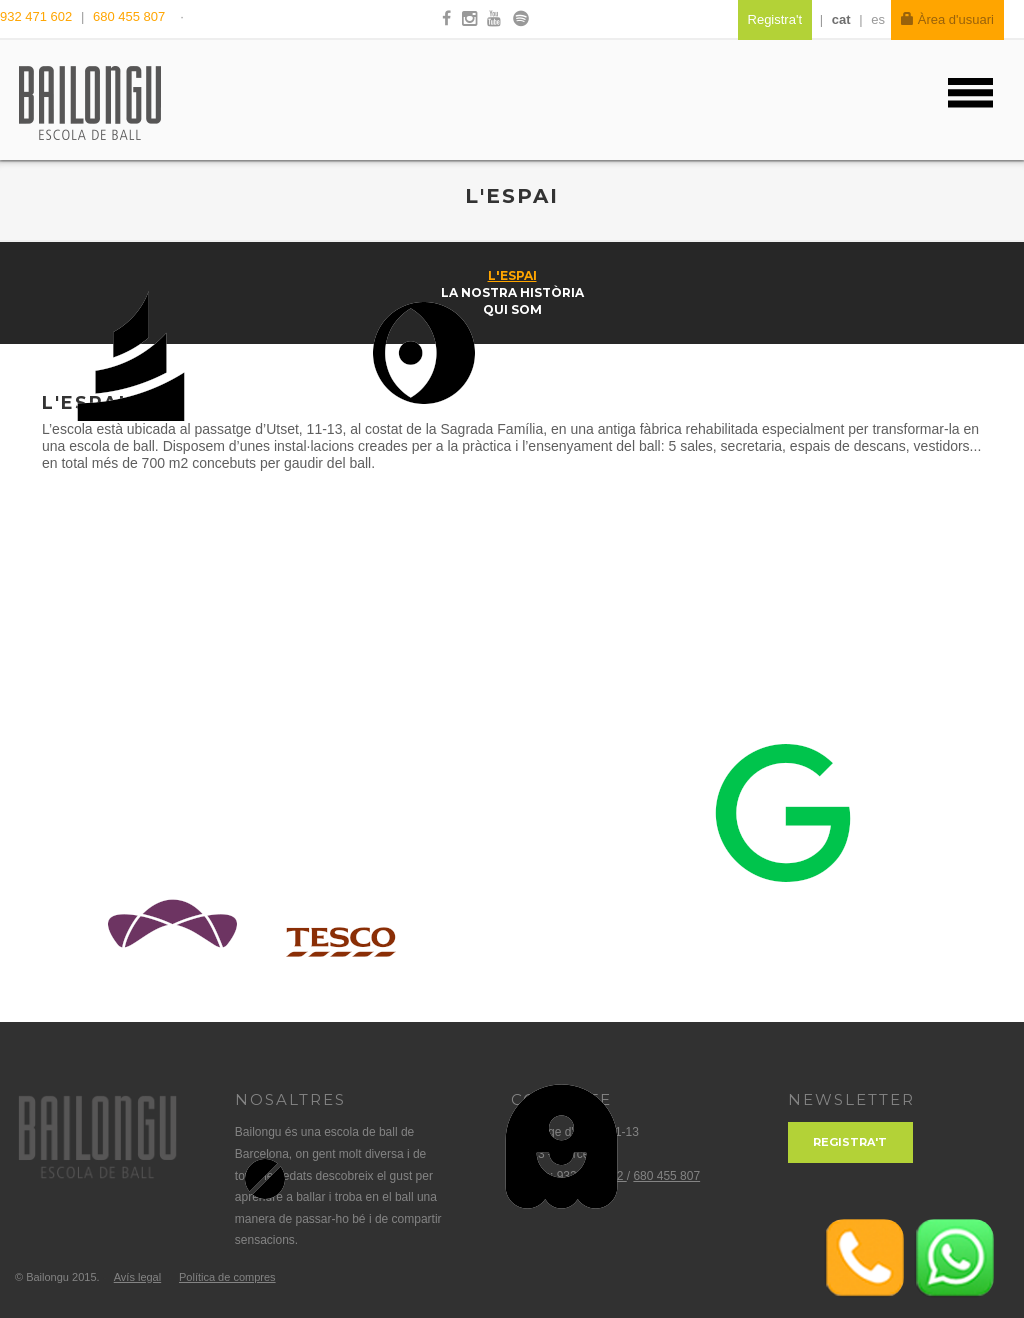 This screenshot has height=1318, width=1024. What do you see at coordinates (341, 942) in the screenshot?
I see `open the Tesco app or website` at bounding box center [341, 942].